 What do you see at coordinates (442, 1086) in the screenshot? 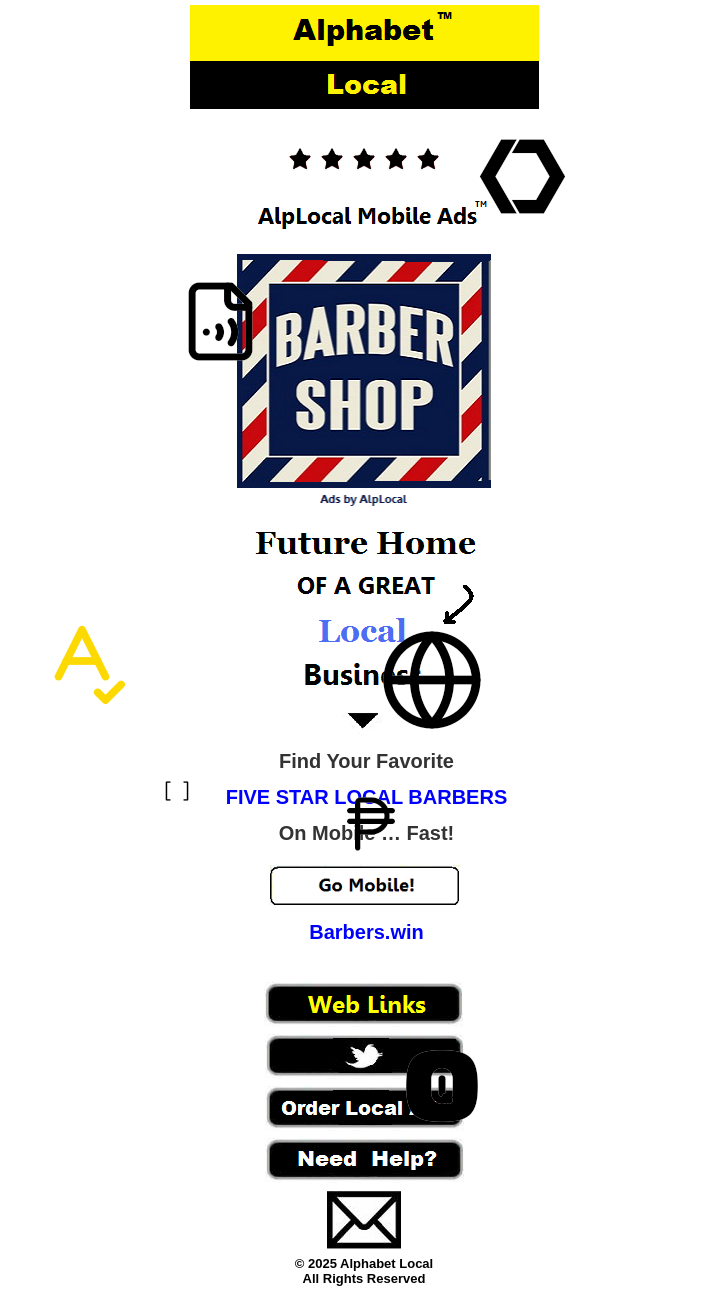
I see `represents the letter Q in a keyboard or text input` at bounding box center [442, 1086].